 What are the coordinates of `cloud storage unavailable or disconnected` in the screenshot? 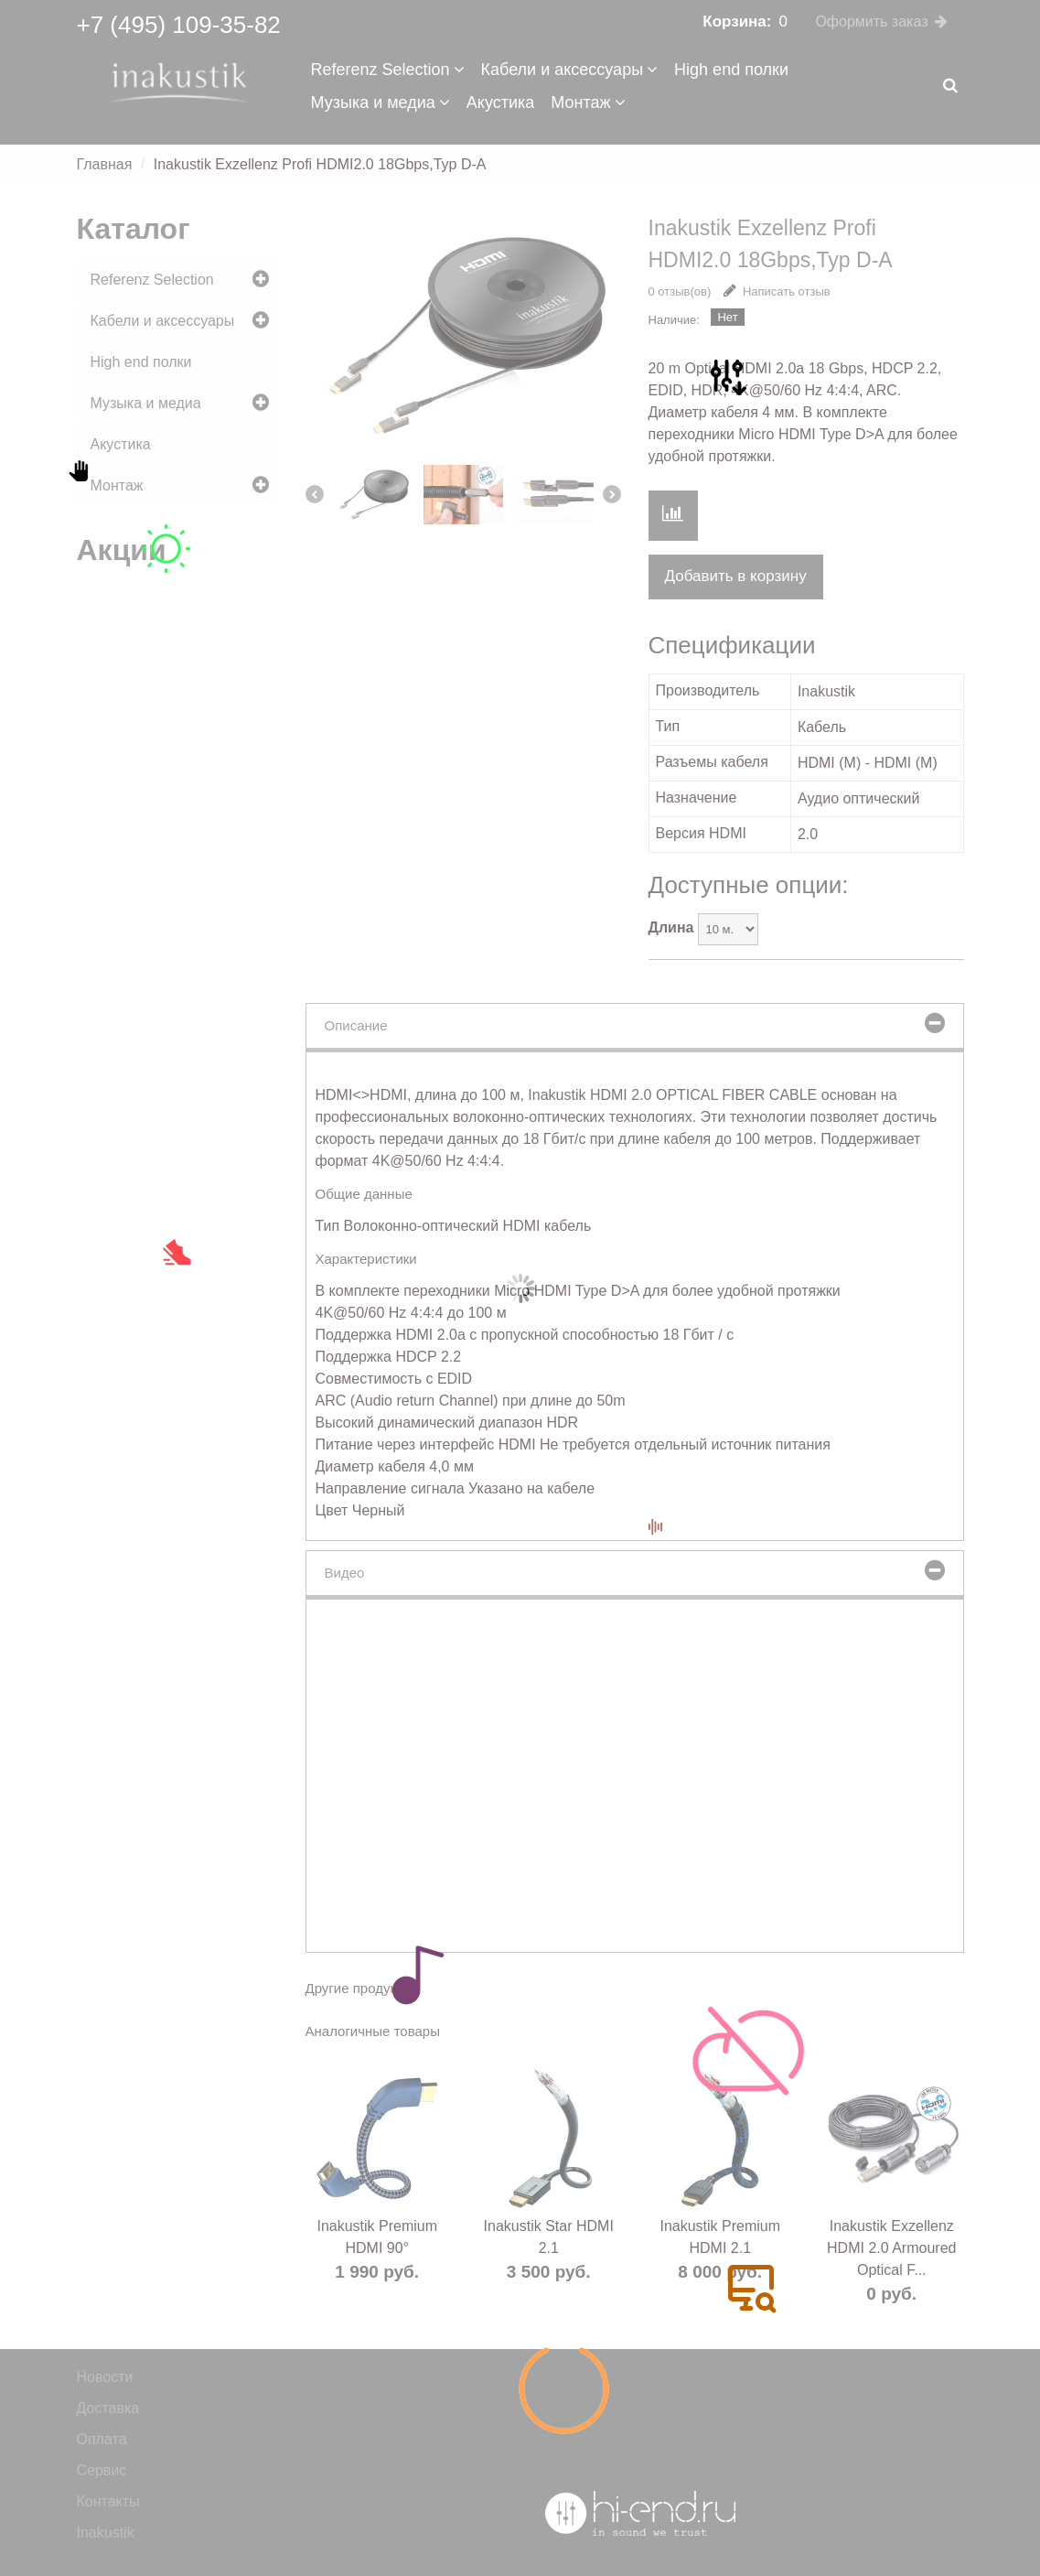 It's located at (748, 2051).